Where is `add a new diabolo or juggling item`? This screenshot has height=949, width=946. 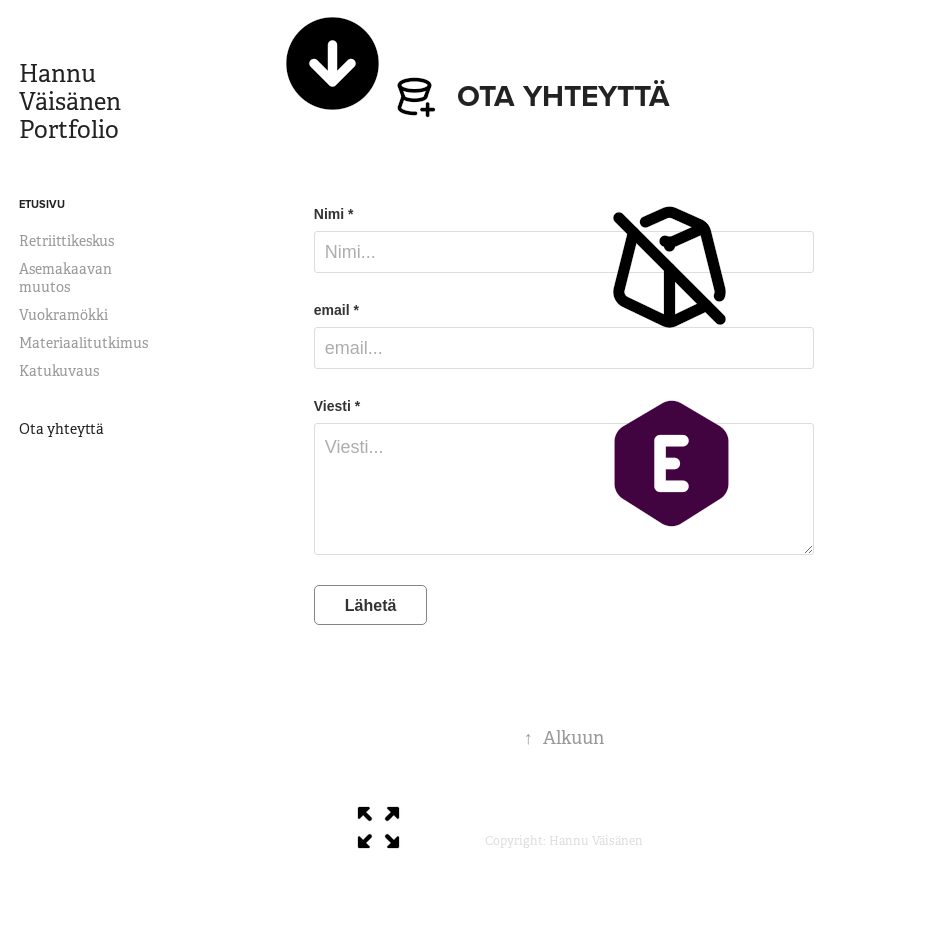
add a new diabolo or juggling item is located at coordinates (414, 96).